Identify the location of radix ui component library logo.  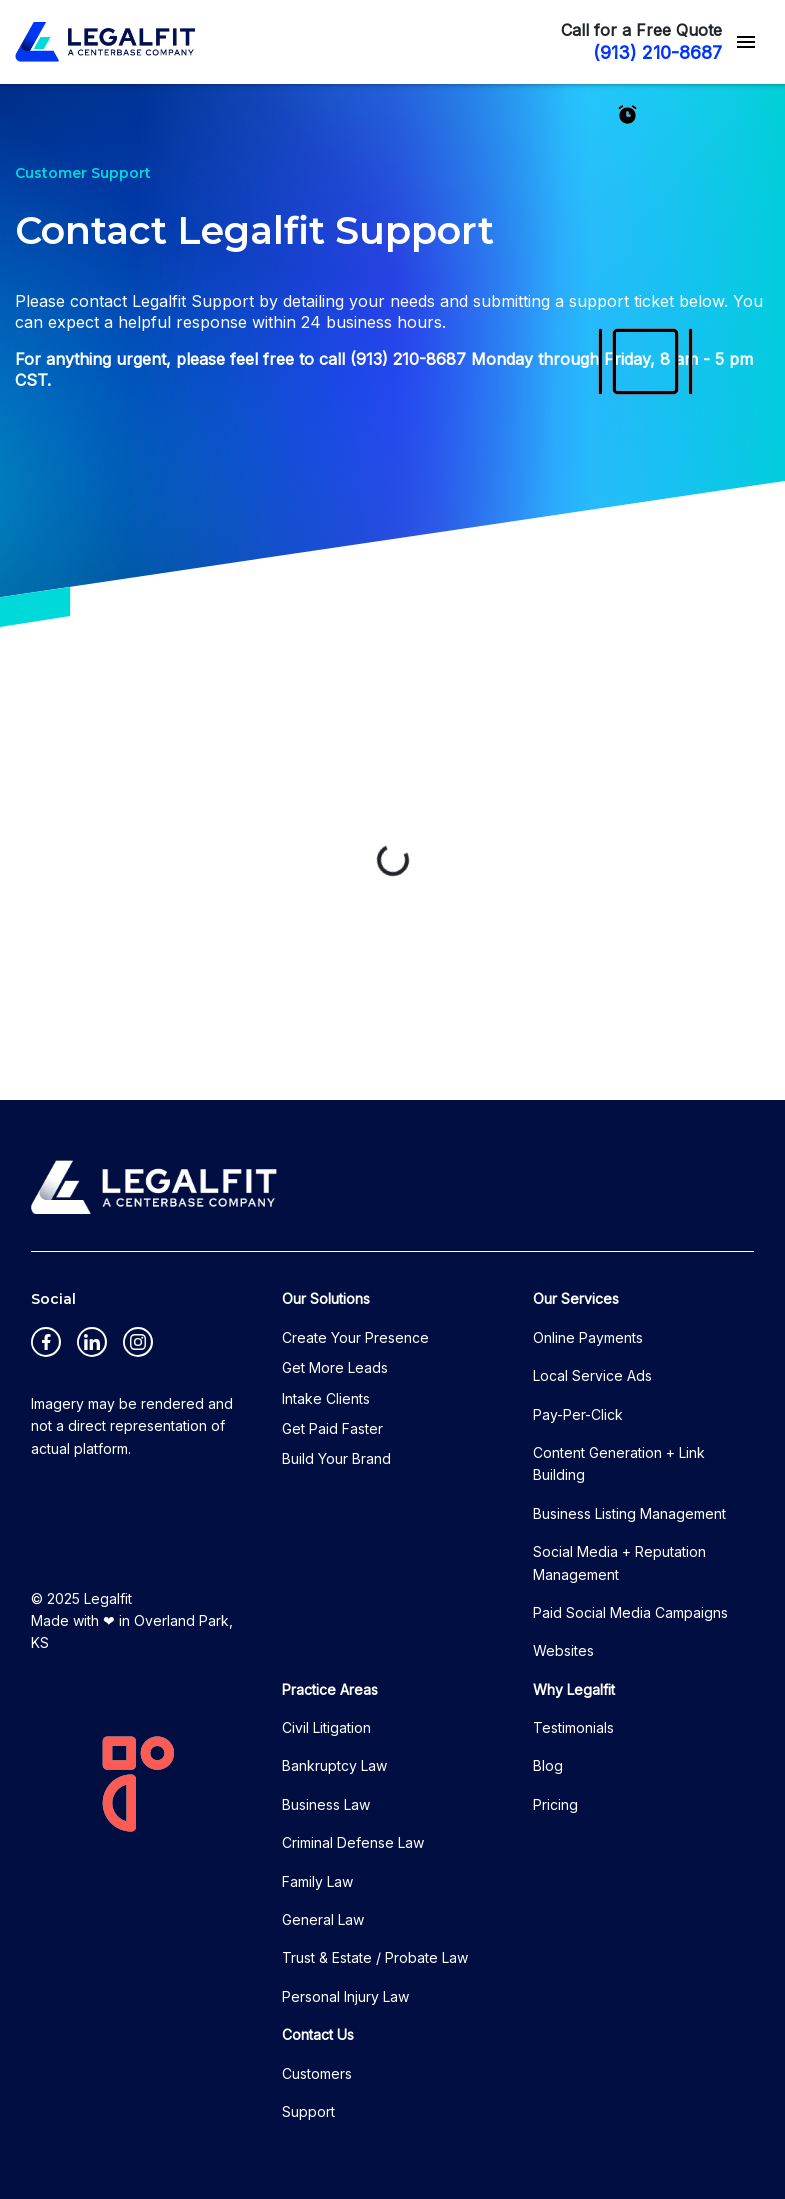
(136, 1784).